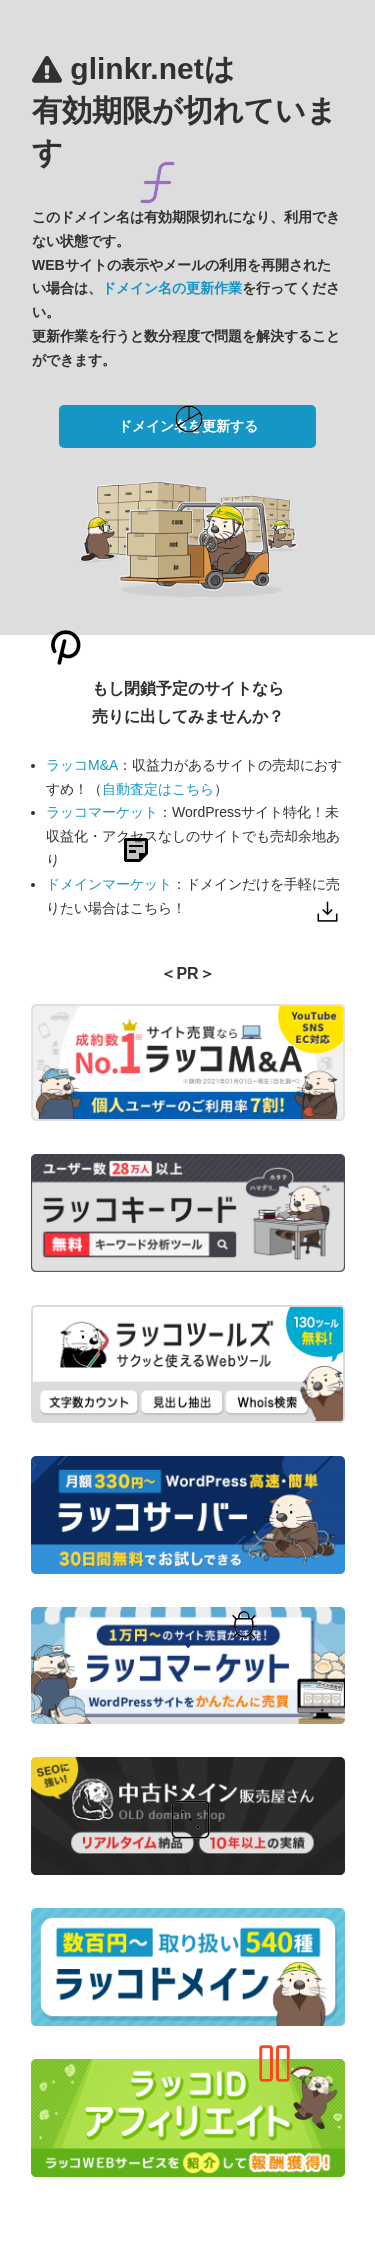  I want to click on open Pinterest app, so click(64, 647).